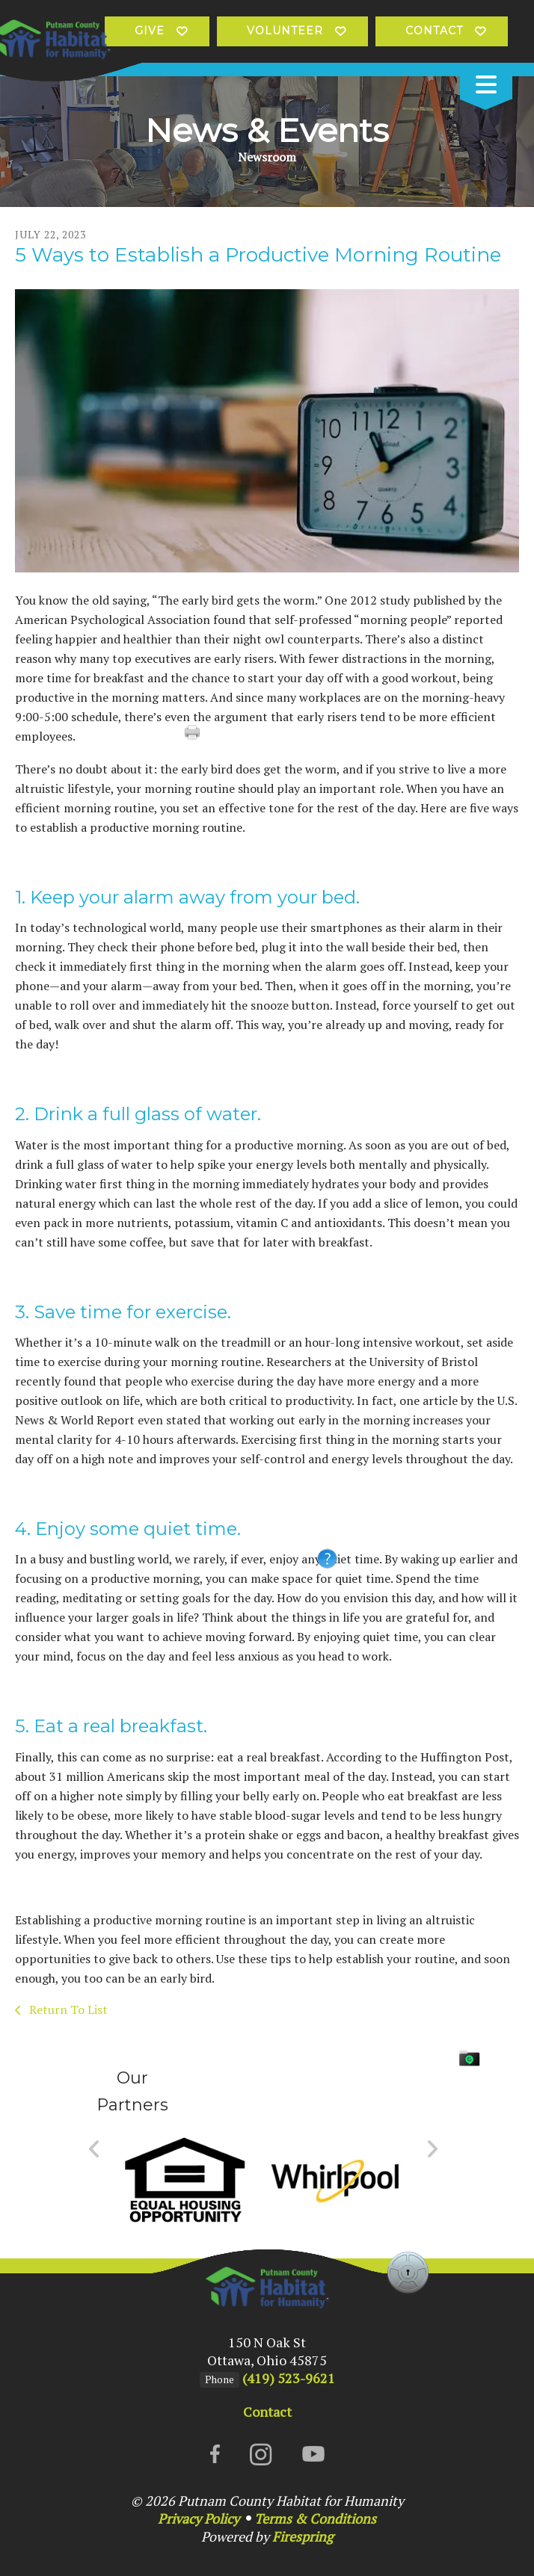 The width and height of the screenshot is (534, 2576). What do you see at coordinates (408, 2272) in the screenshot?
I see `access archived camera footage in iMovie` at bounding box center [408, 2272].